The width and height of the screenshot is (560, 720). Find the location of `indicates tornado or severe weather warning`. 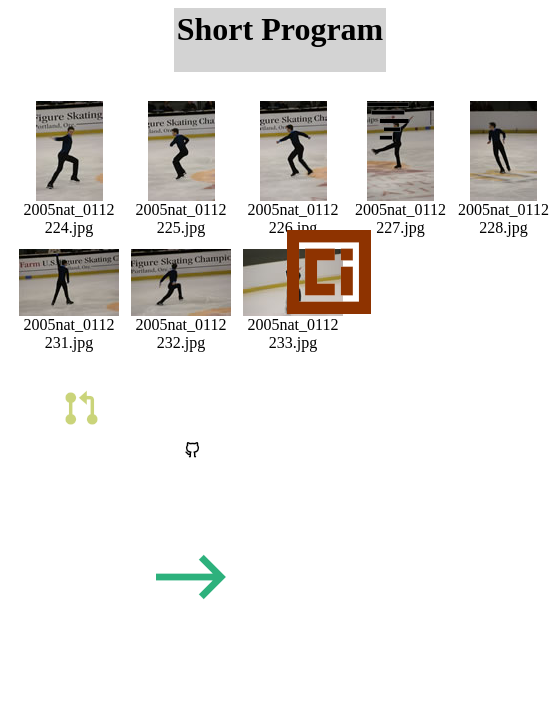

indicates tornado or severe weather warning is located at coordinates (388, 121).